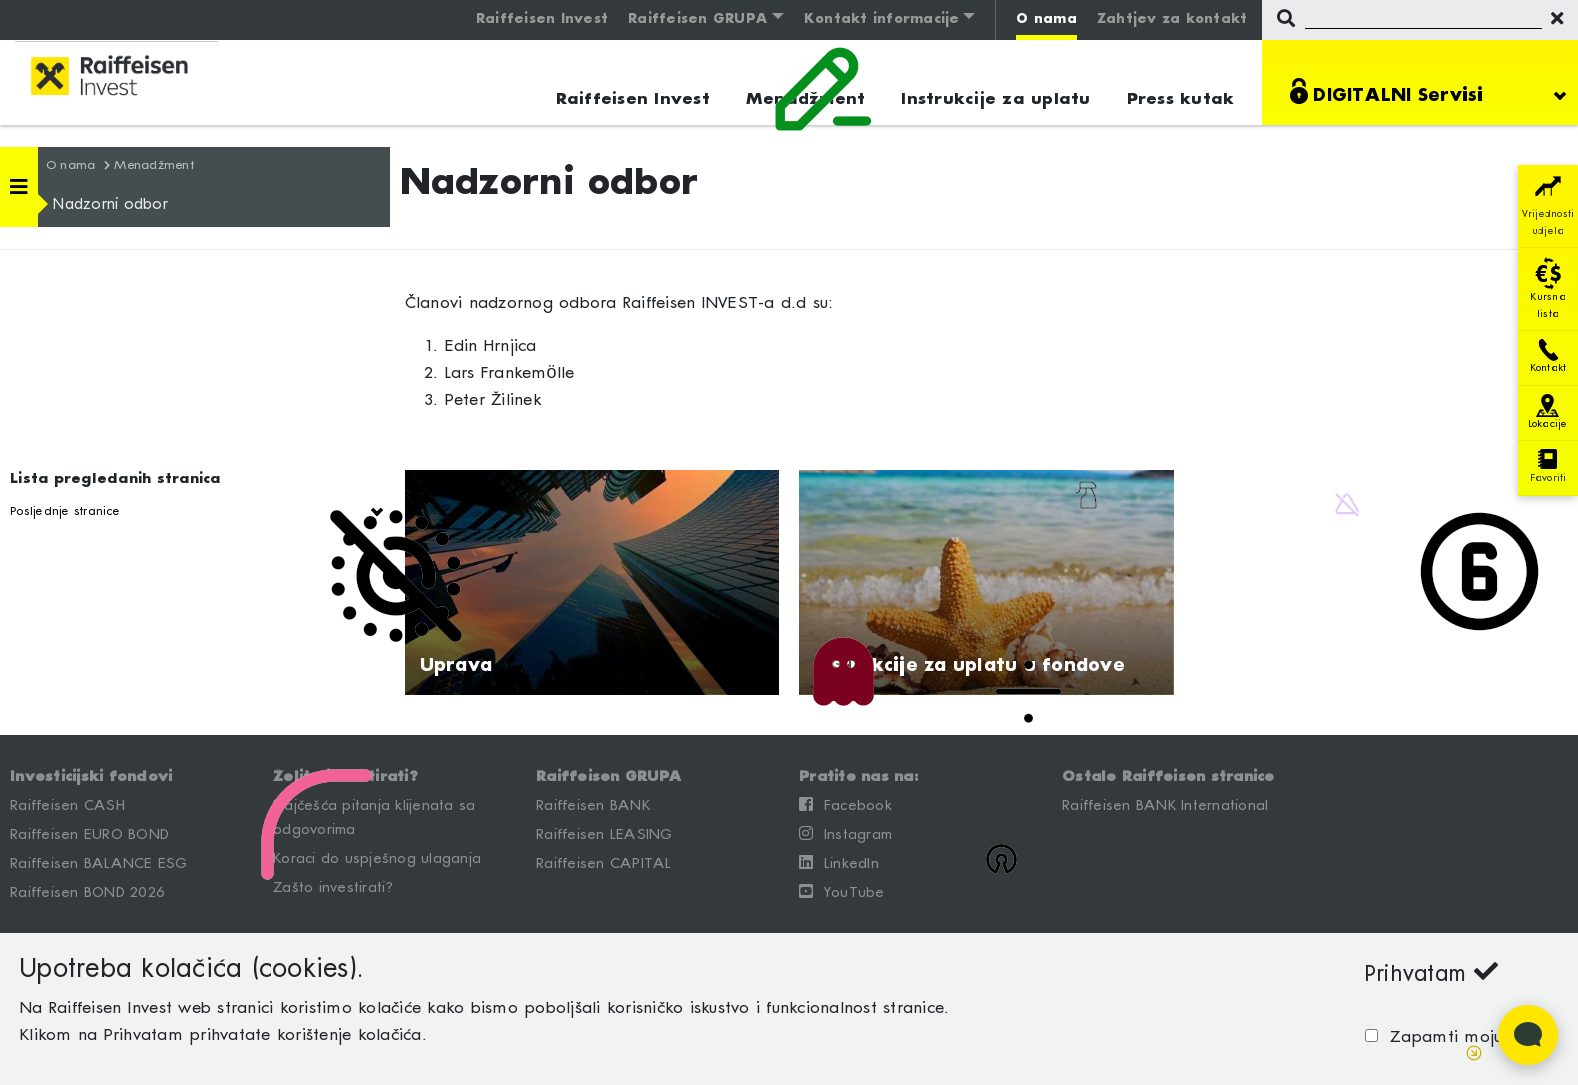  I want to click on indicates open source software or project, so click(1001, 859).